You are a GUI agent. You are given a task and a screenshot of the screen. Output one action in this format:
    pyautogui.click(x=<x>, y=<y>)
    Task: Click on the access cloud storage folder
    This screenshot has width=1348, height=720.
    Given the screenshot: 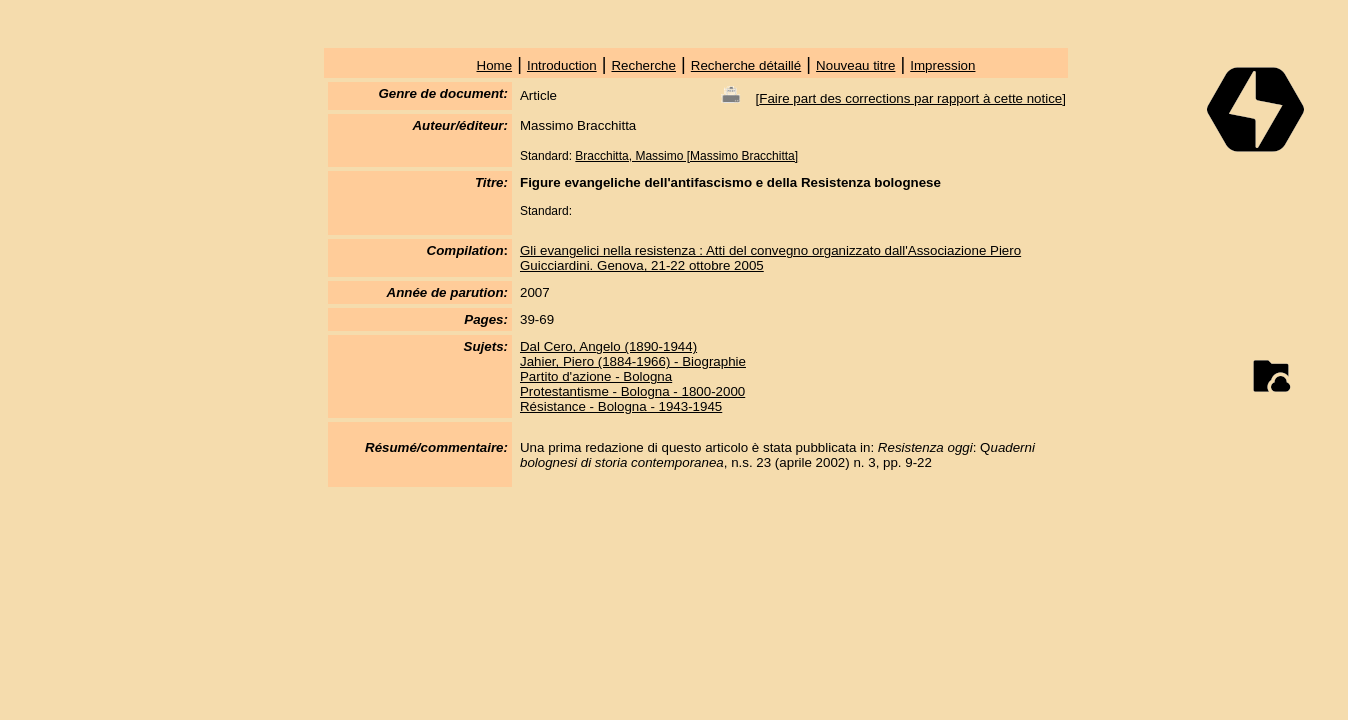 What is the action you would take?
    pyautogui.click(x=1271, y=376)
    